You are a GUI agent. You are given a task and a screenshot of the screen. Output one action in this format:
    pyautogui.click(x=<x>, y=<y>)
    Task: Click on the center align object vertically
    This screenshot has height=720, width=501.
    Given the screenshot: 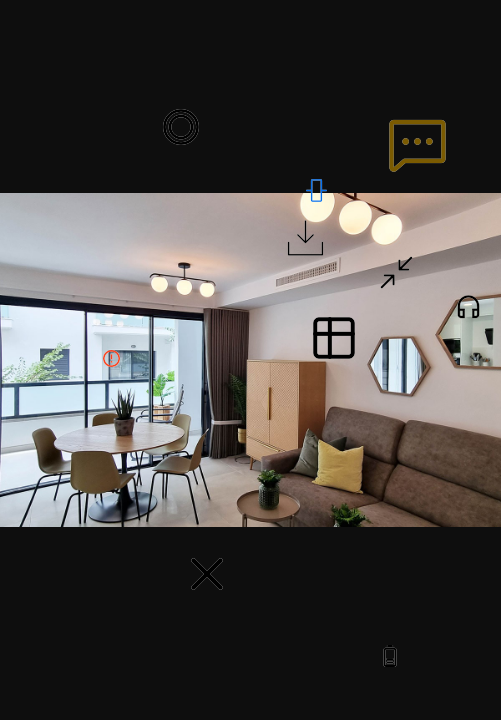 What is the action you would take?
    pyautogui.click(x=316, y=190)
    